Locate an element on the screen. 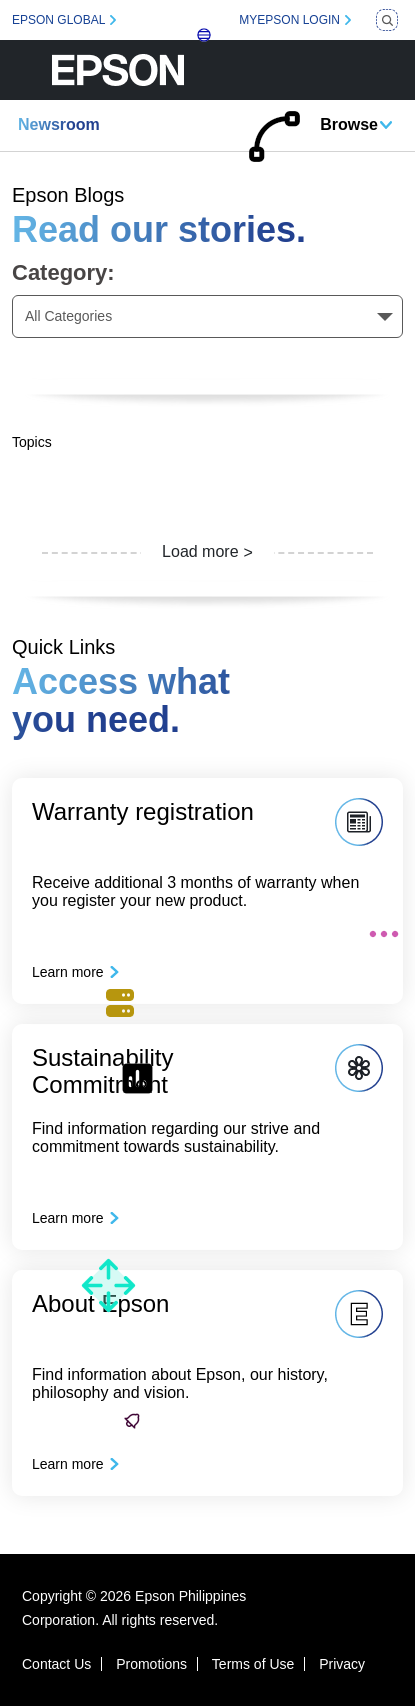 The height and width of the screenshot is (1706, 415). edit vector path curve handles is located at coordinates (274, 136).